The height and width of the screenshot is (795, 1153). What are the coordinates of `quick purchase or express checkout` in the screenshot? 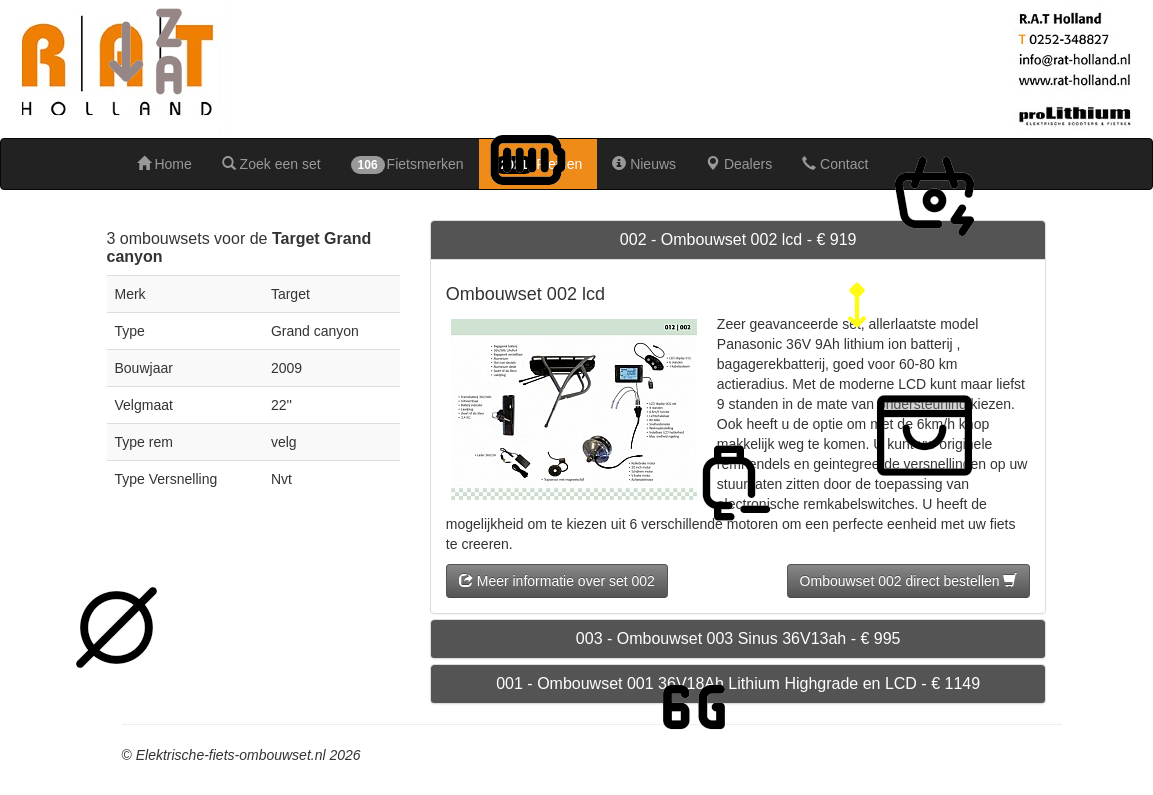 It's located at (934, 192).